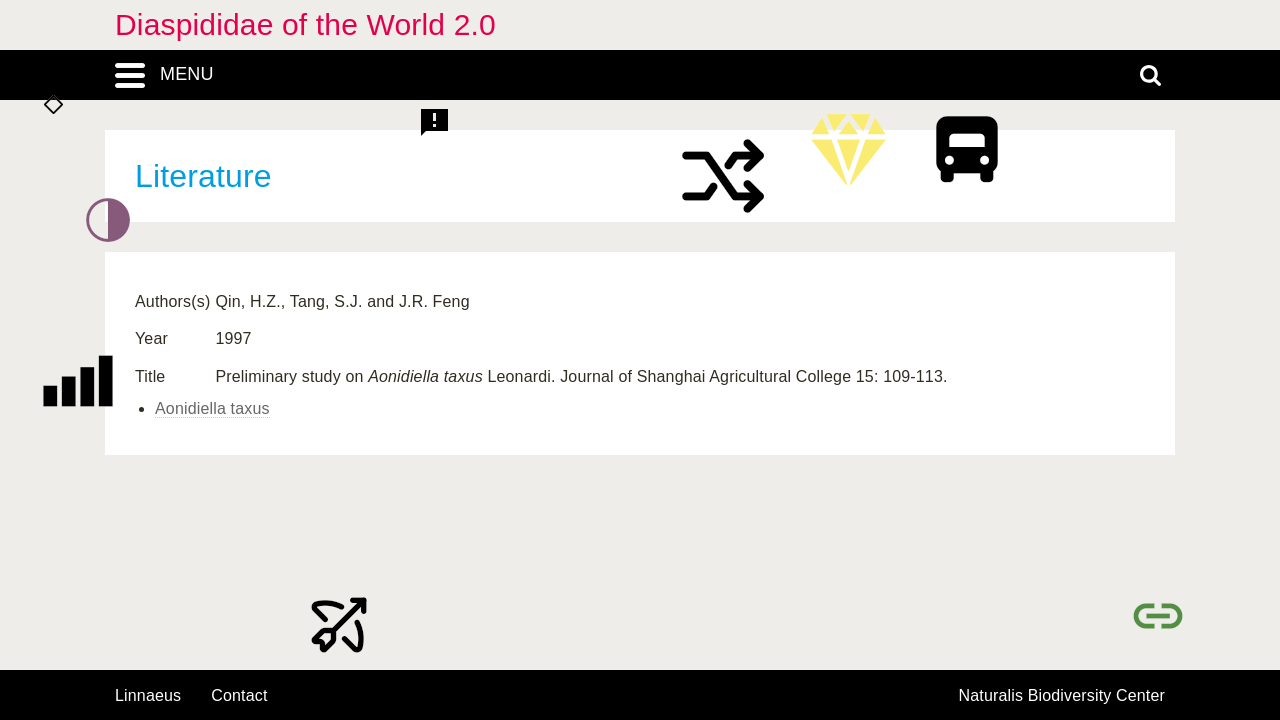 This screenshot has height=720, width=1280. Describe the element at coordinates (848, 149) in the screenshot. I see `indicates premium or VIP membership status` at that location.